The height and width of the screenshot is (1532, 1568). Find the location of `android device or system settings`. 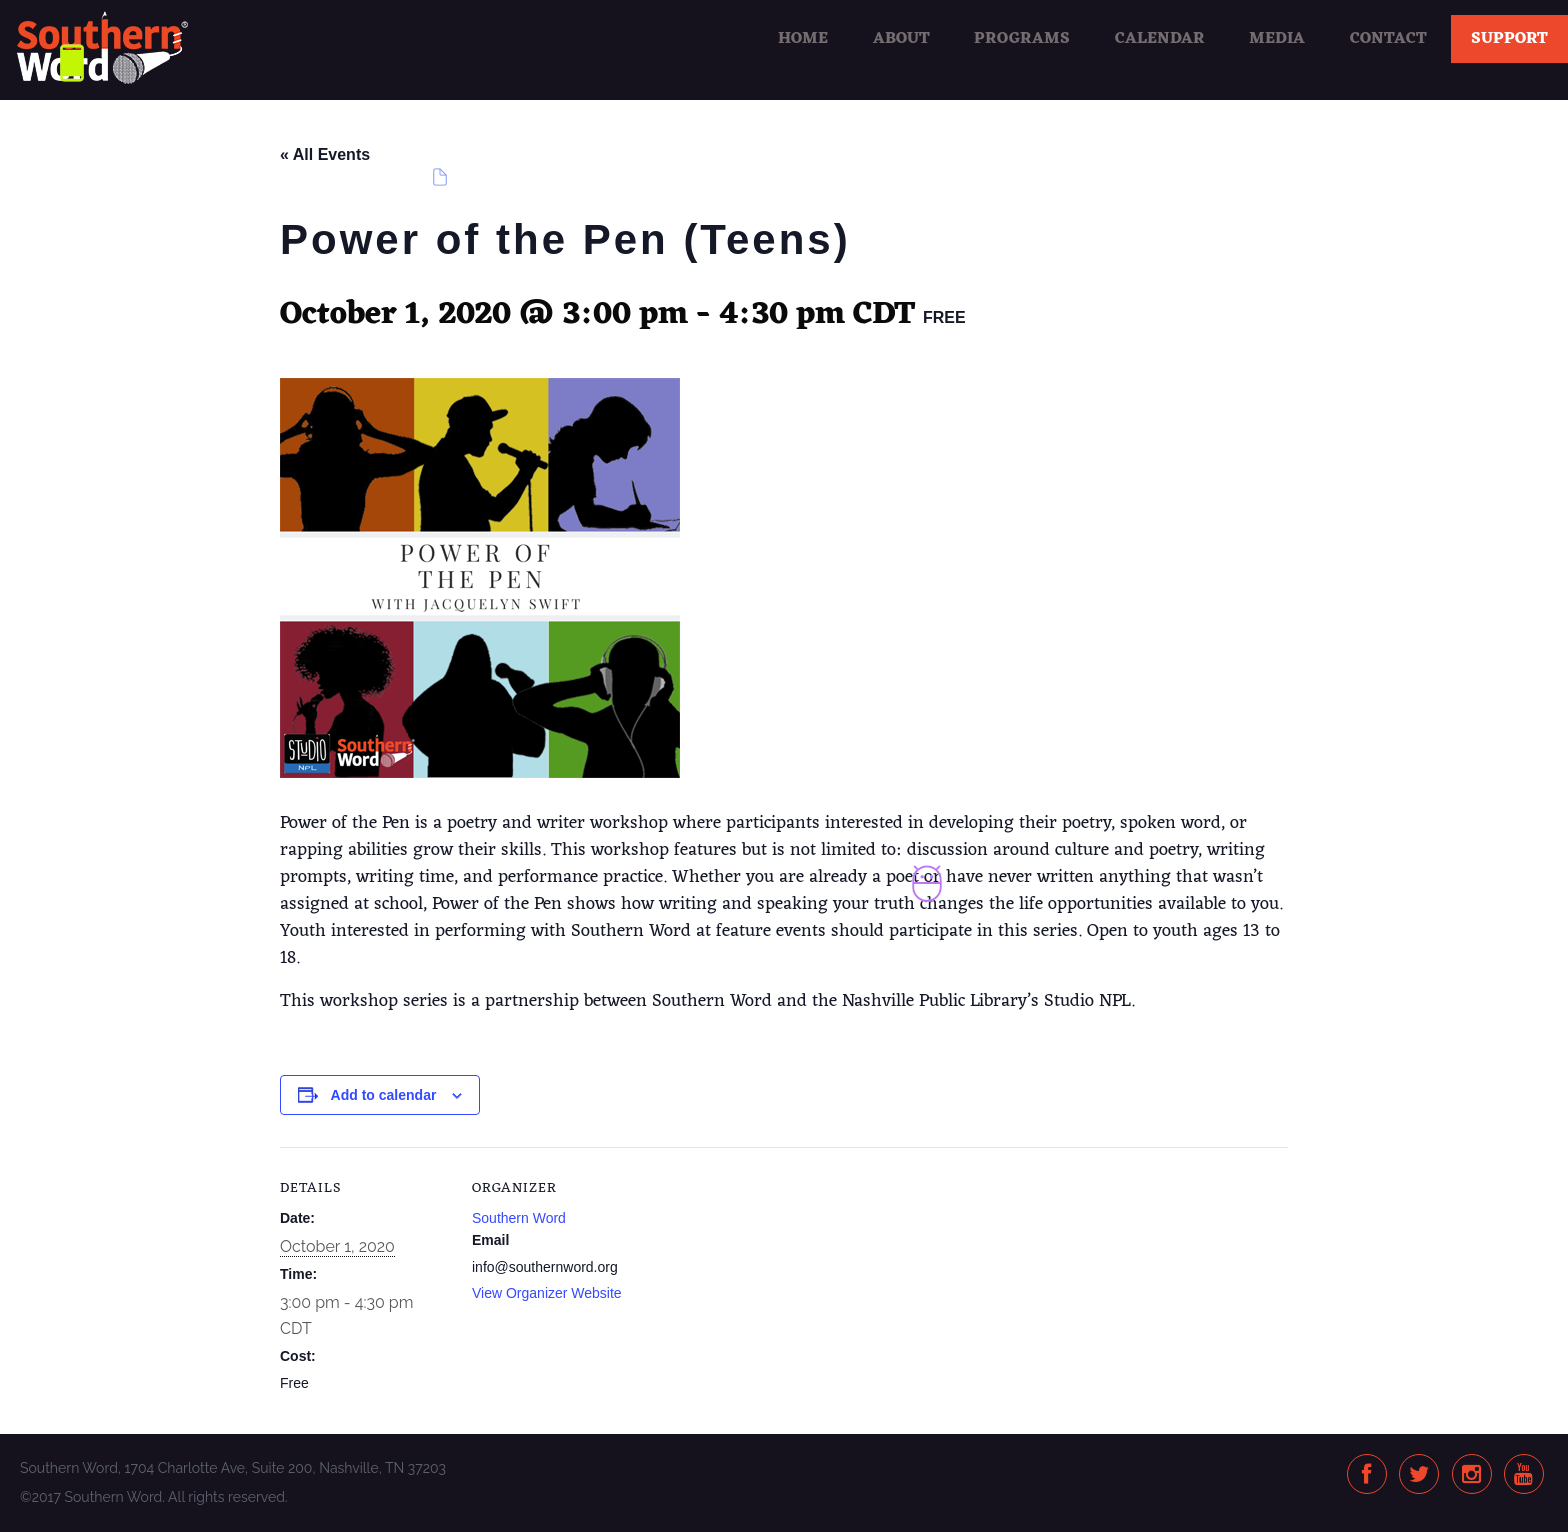

android device or system settings is located at coordinates (927, 883).